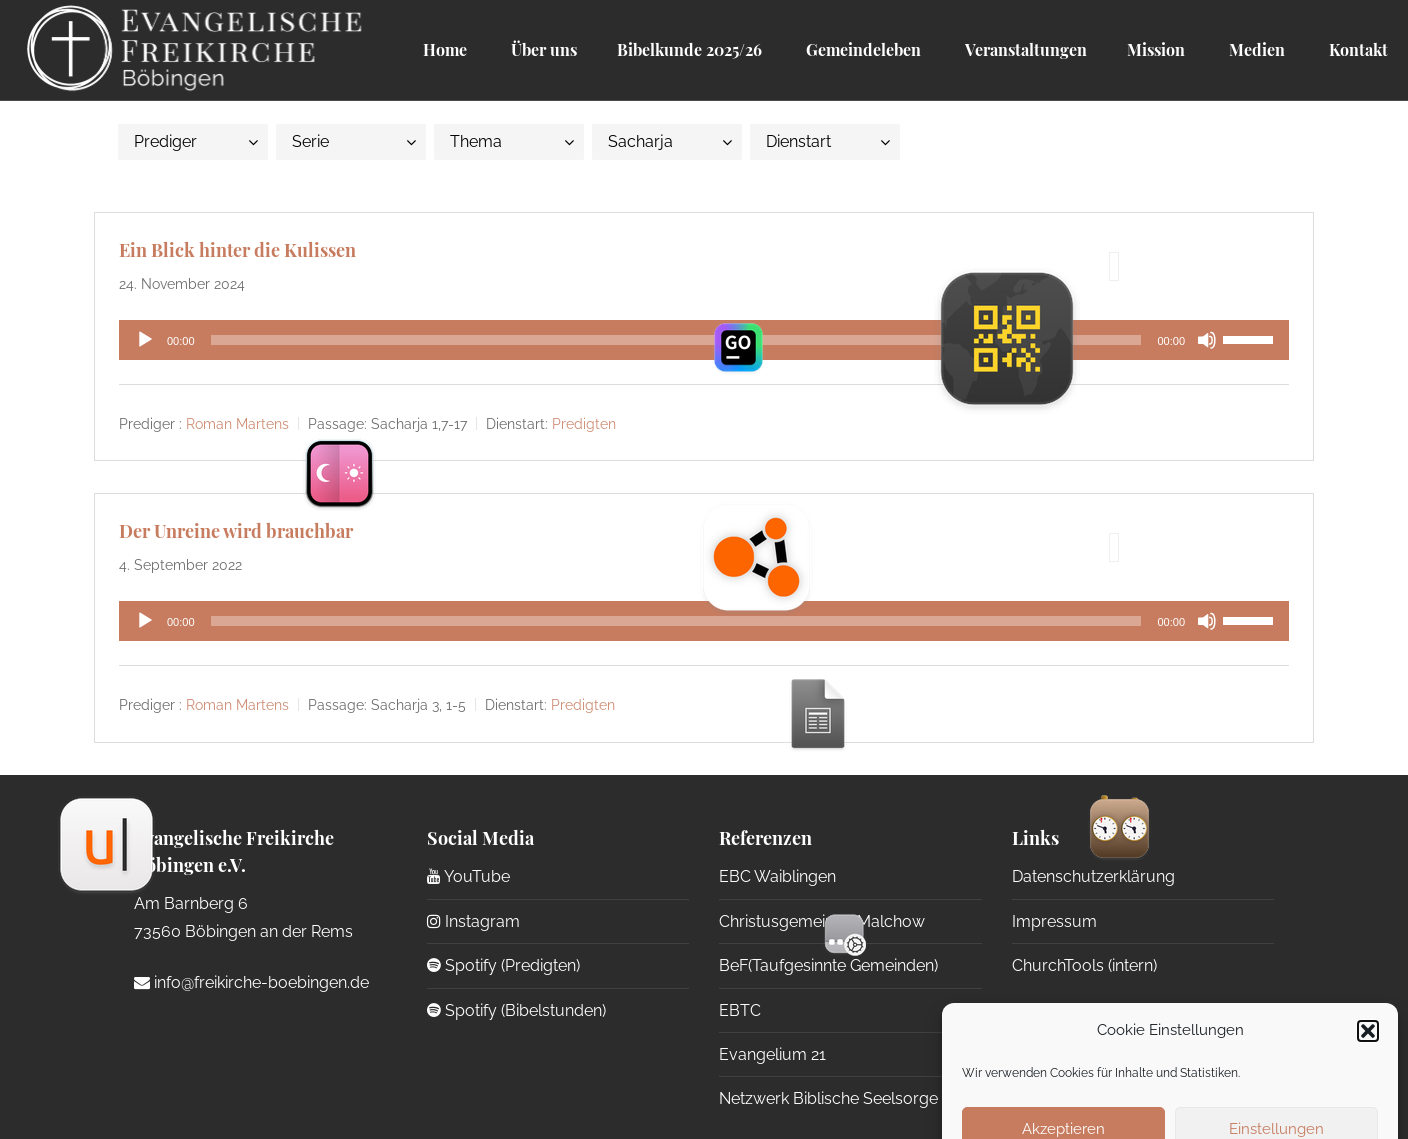  What do you see at coordinates (818, 715) in the screenshot?
I see `open a kvtml vocabulary file` at bounding box center [818, 715].